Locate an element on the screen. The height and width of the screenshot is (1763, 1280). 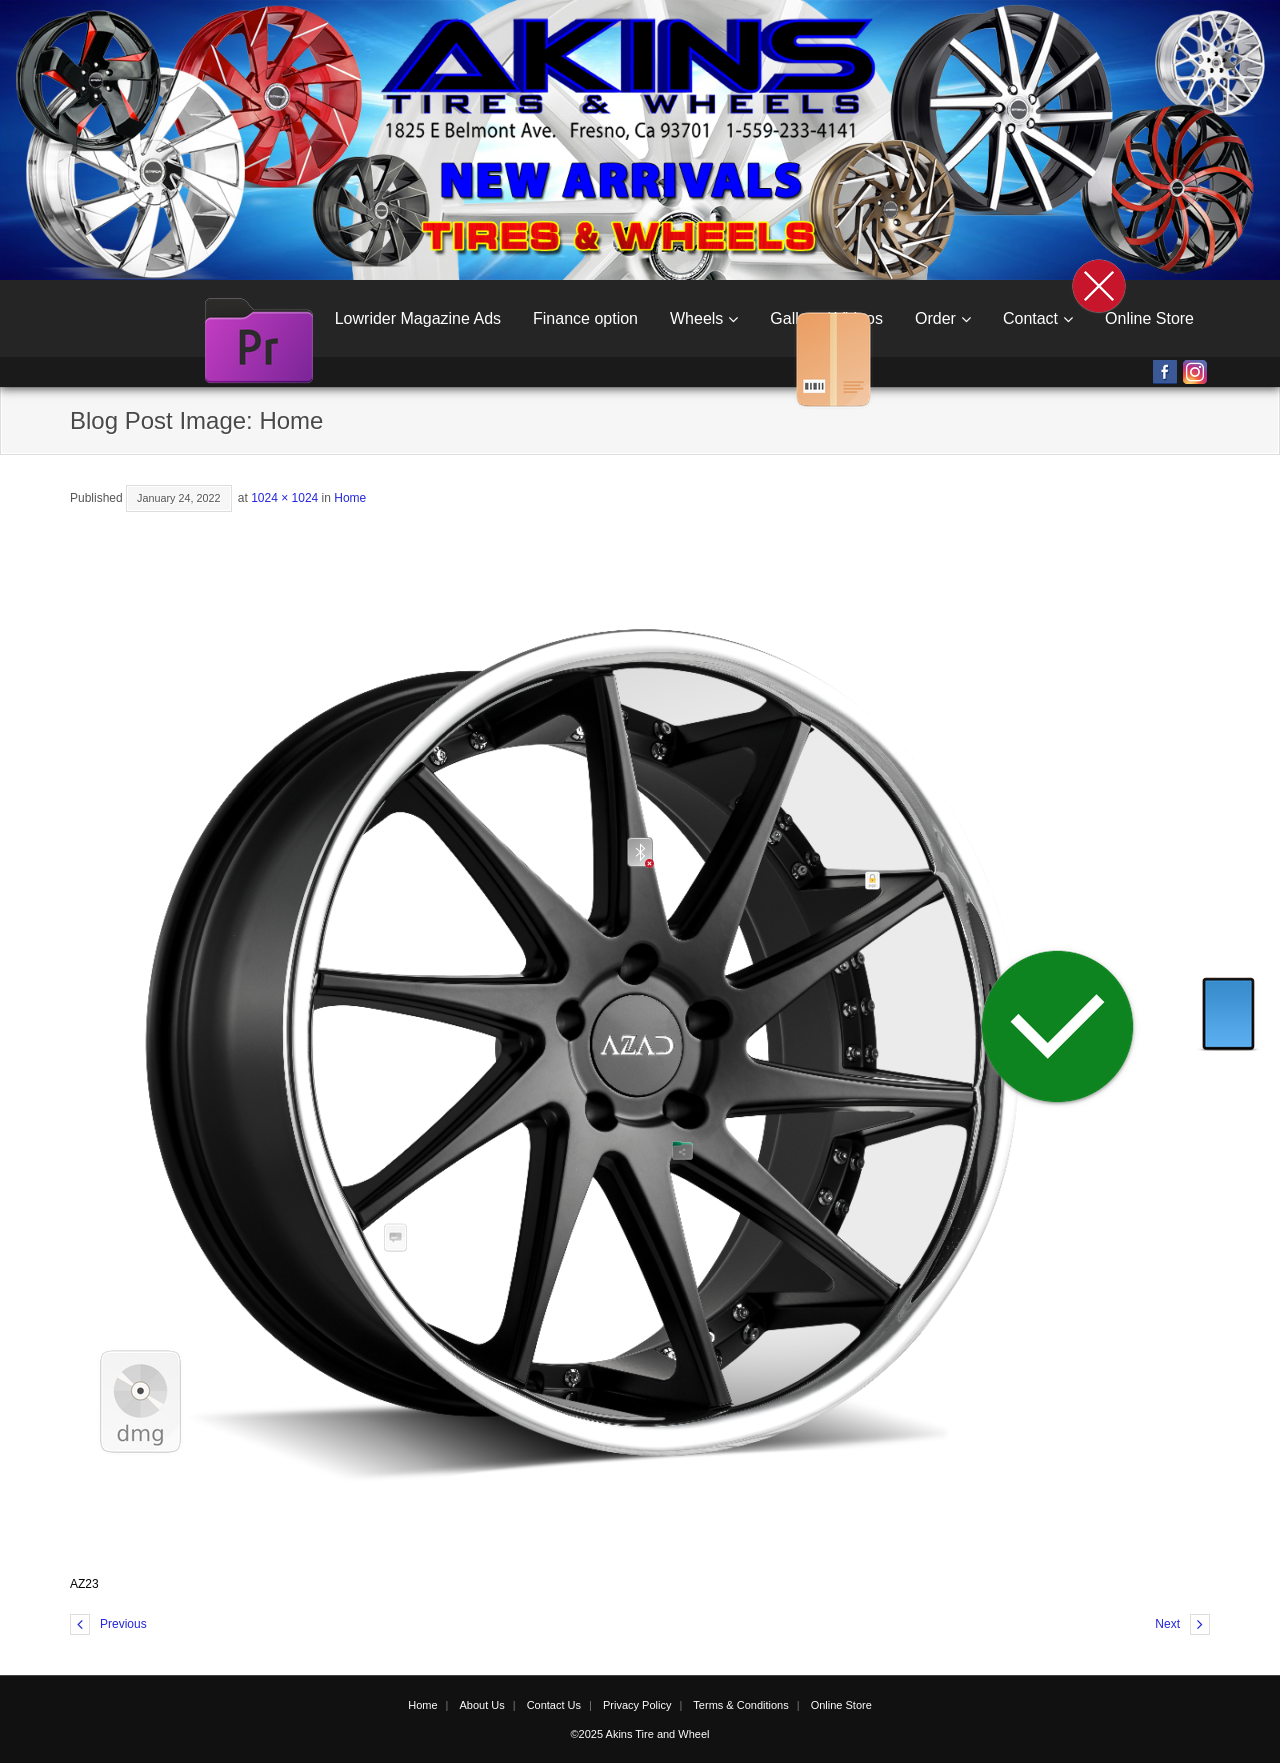
a SAMI subtitle or caption file is located at coordinates (395, 1237).